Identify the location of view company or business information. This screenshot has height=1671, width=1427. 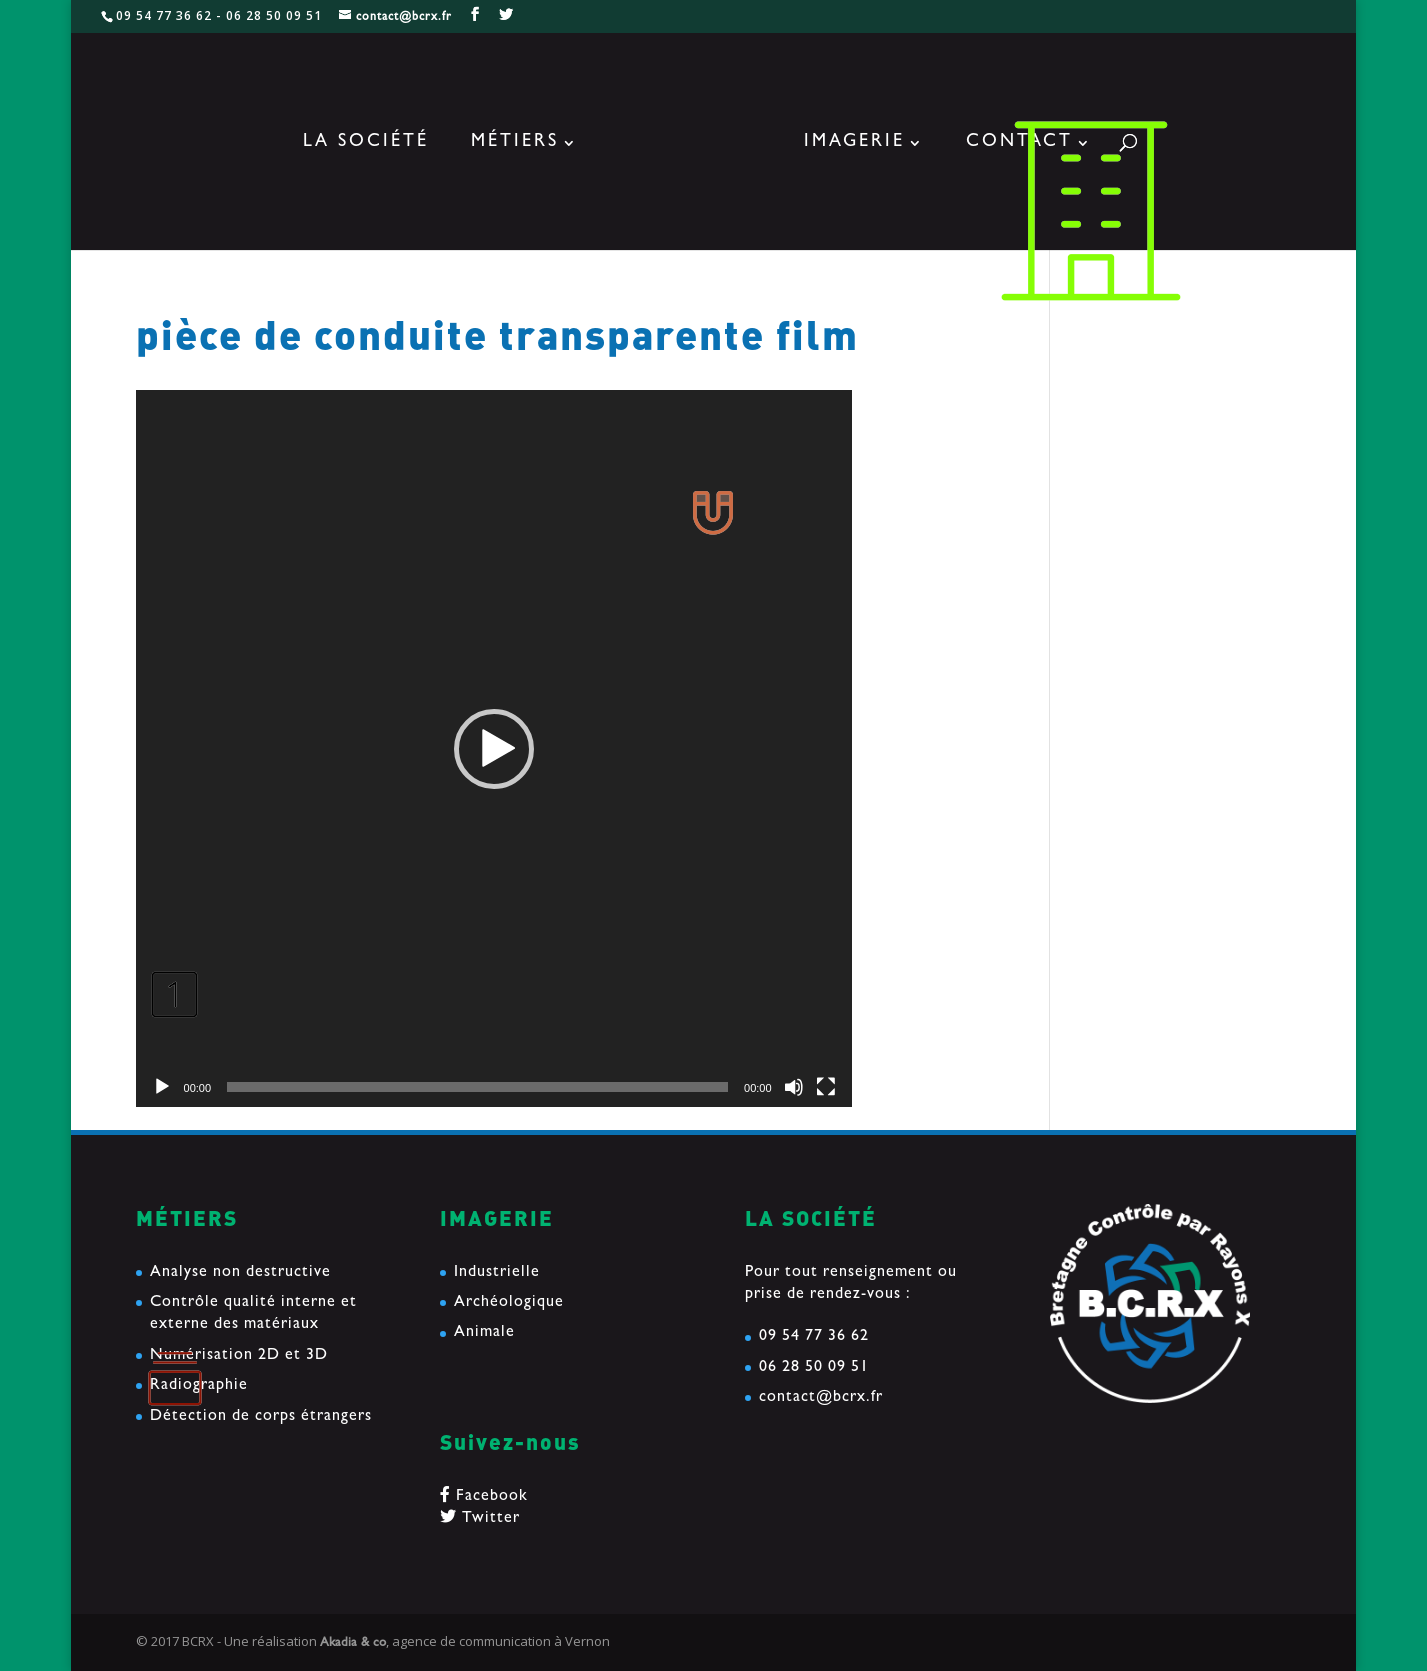
(1091, 211).